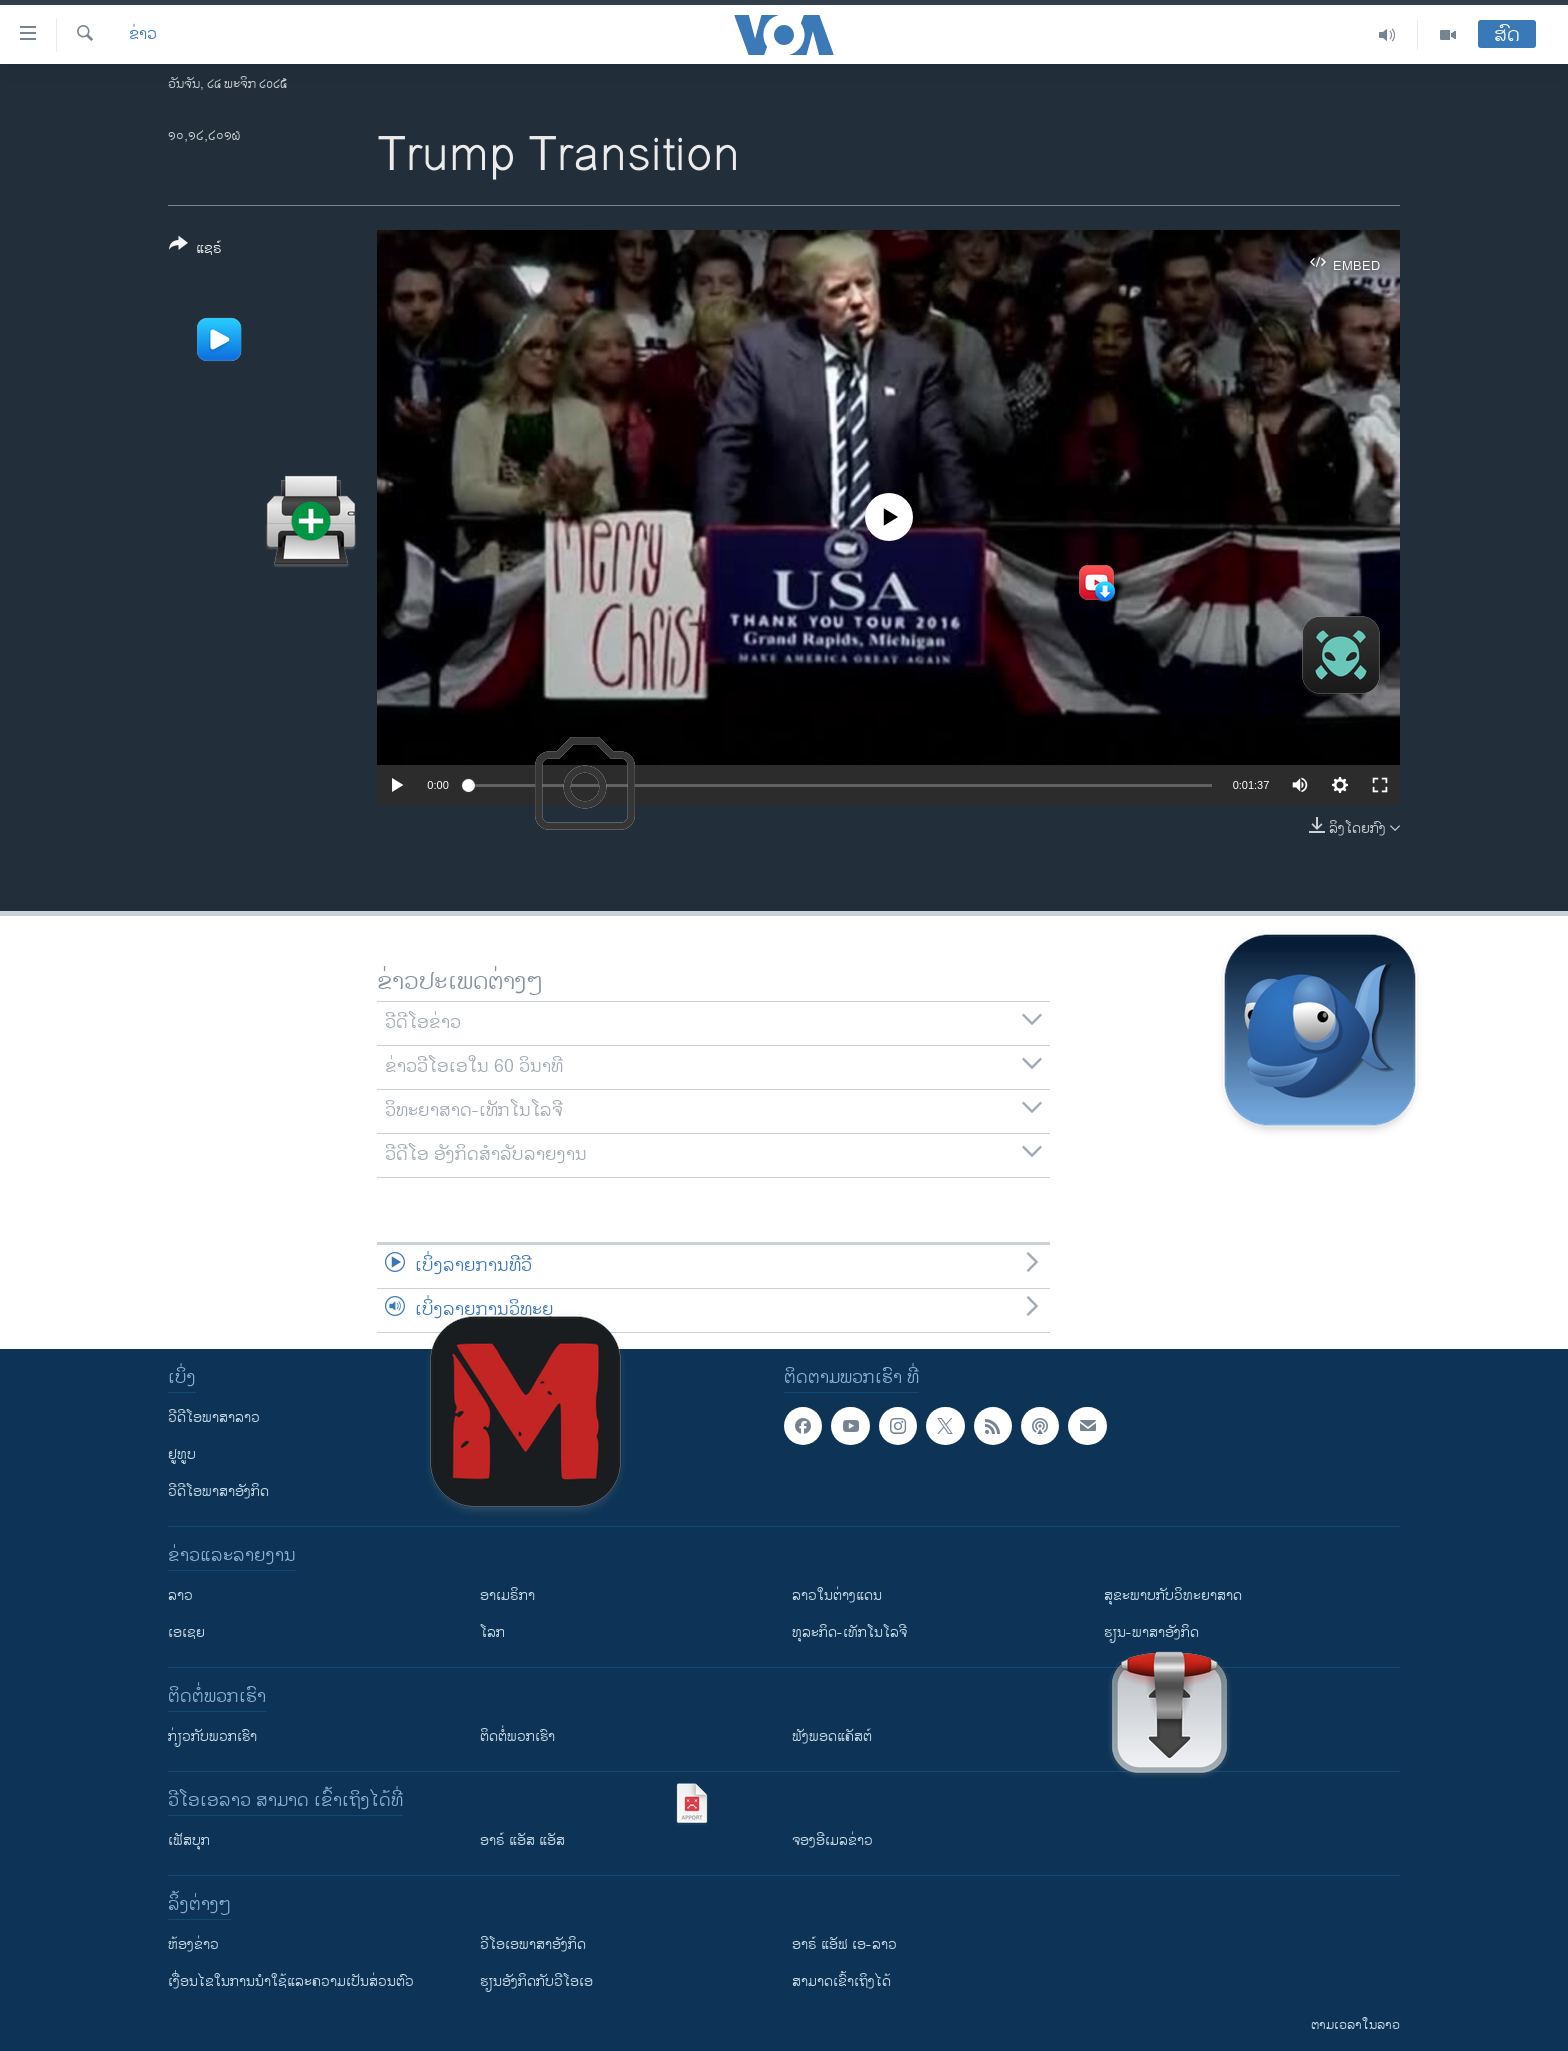 Image resolution: width=1568 pixels, height=2051 pixels. What do you see at coordinates (311, 521) in the screenshot?
I see `add a new printer to your system` at bounding box center [311, 521].